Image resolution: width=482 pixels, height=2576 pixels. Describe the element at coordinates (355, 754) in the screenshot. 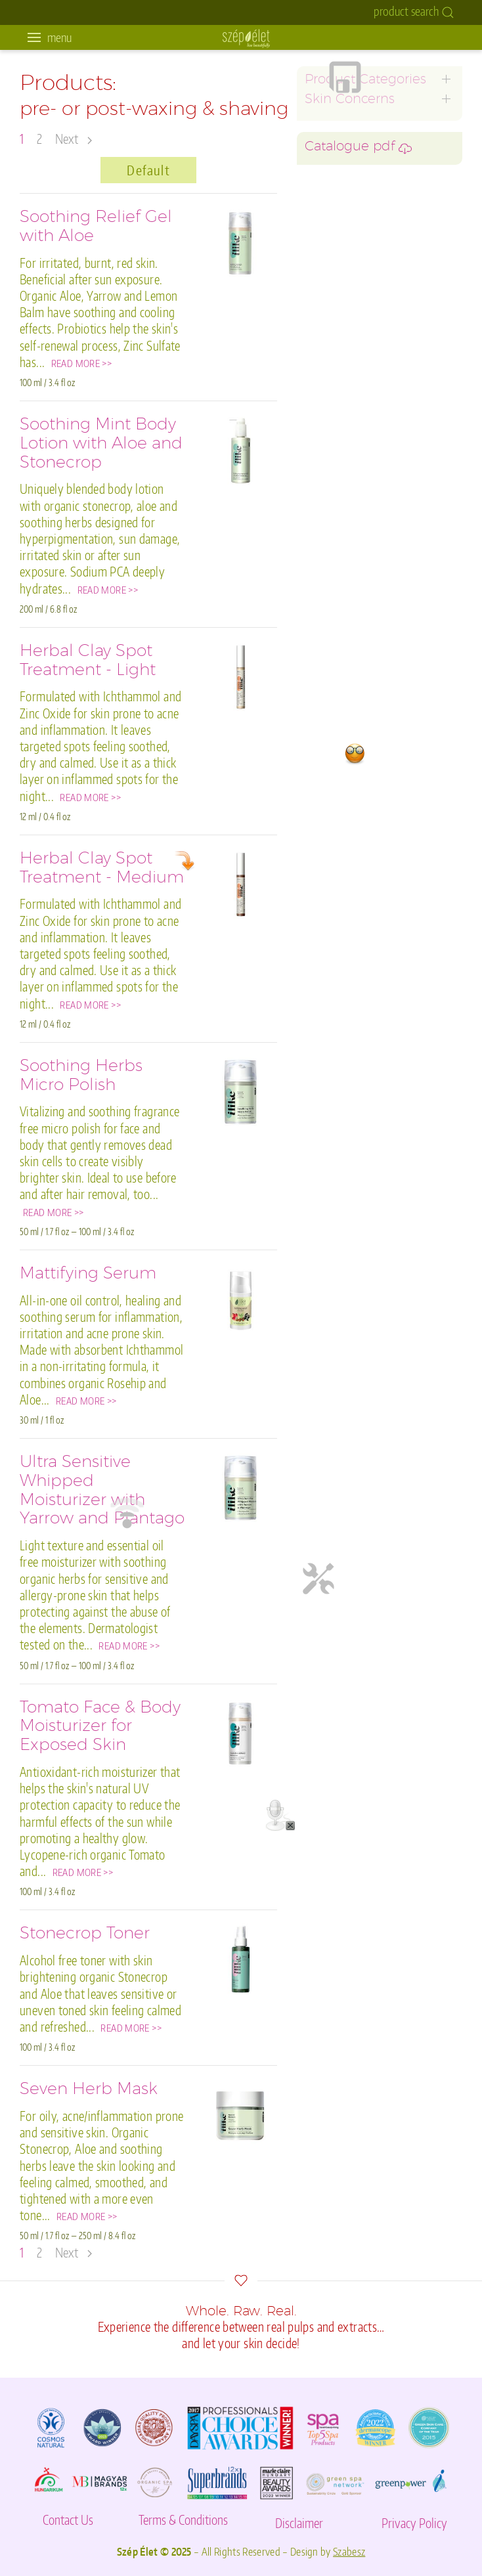

I see `indicates a nerdy or studious status` at that location.